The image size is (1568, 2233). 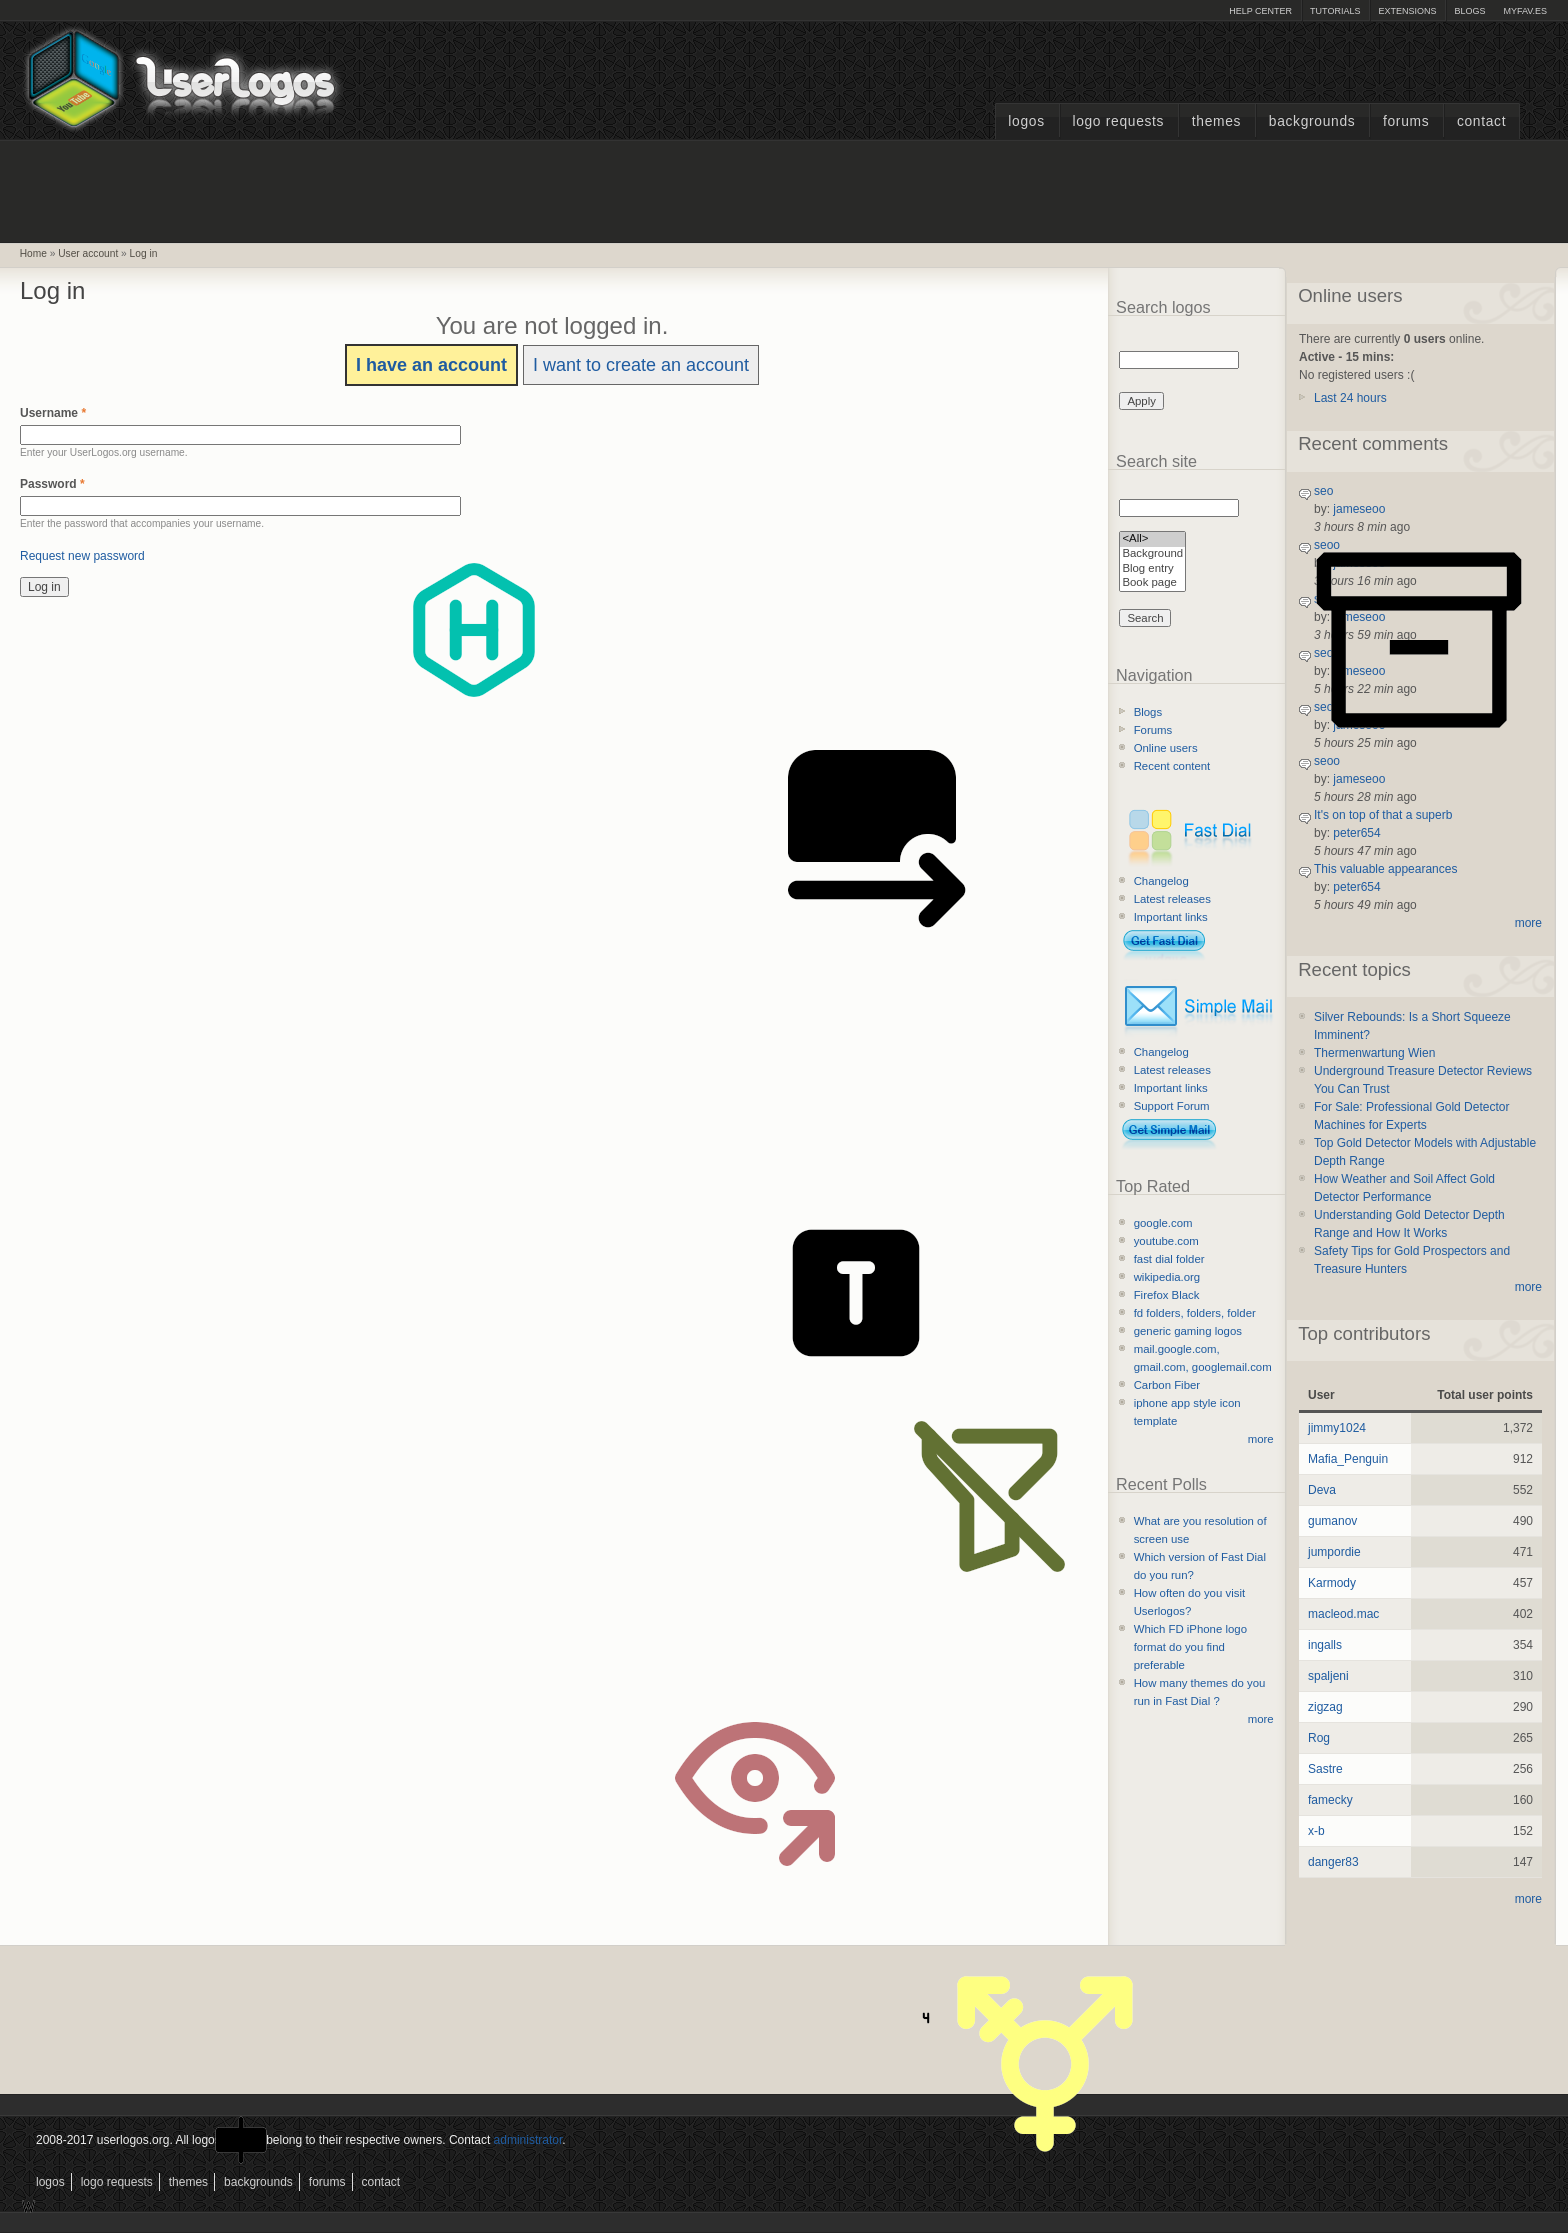 I want to click on archive selected items, so click(x=1419, y=640).